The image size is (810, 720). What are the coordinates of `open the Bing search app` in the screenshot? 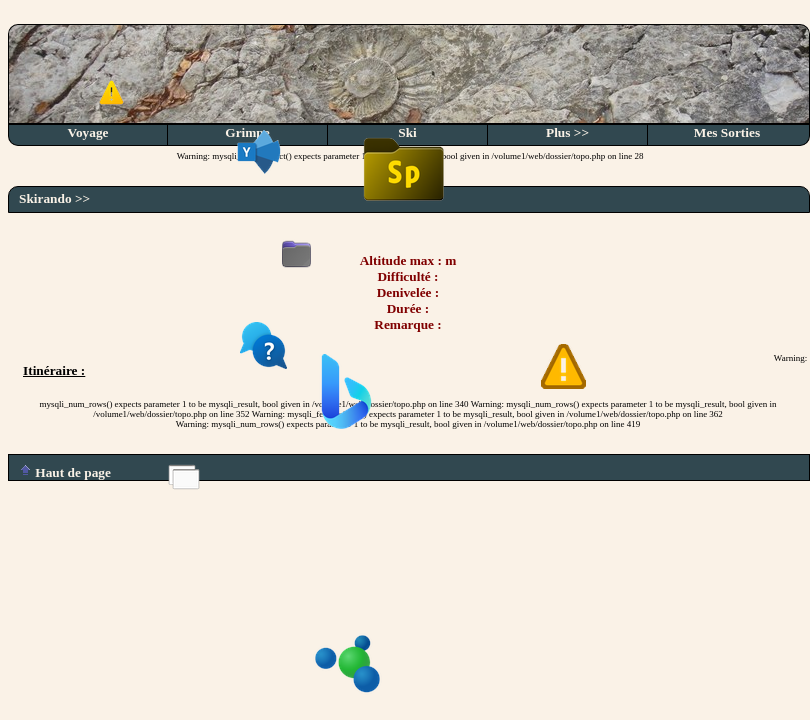 It's located at (346, 391).